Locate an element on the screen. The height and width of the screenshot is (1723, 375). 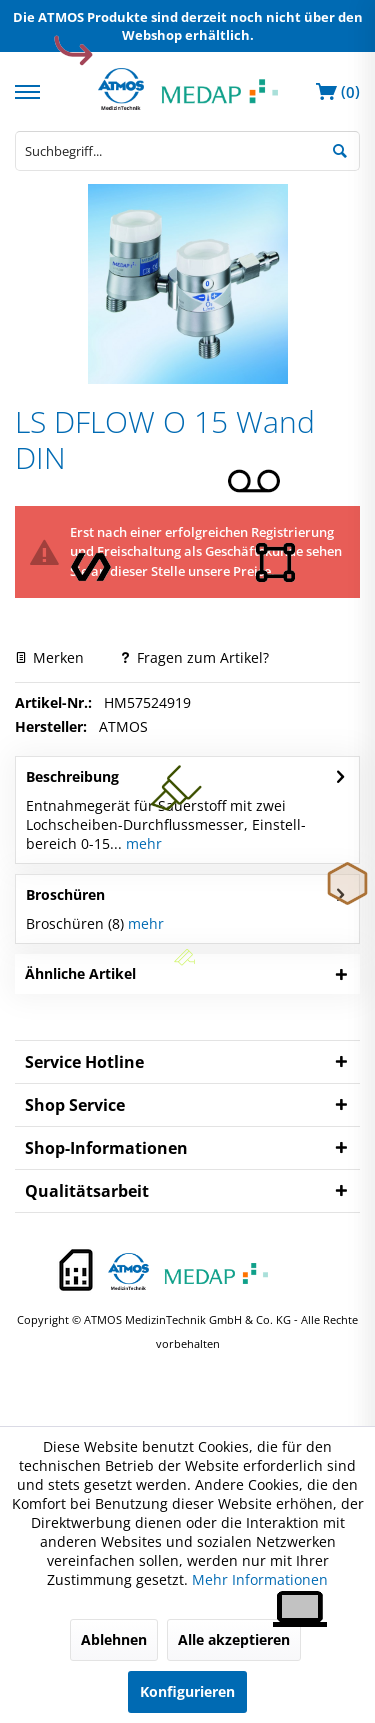
access vector editing tools is located at coordinates (275, 562).